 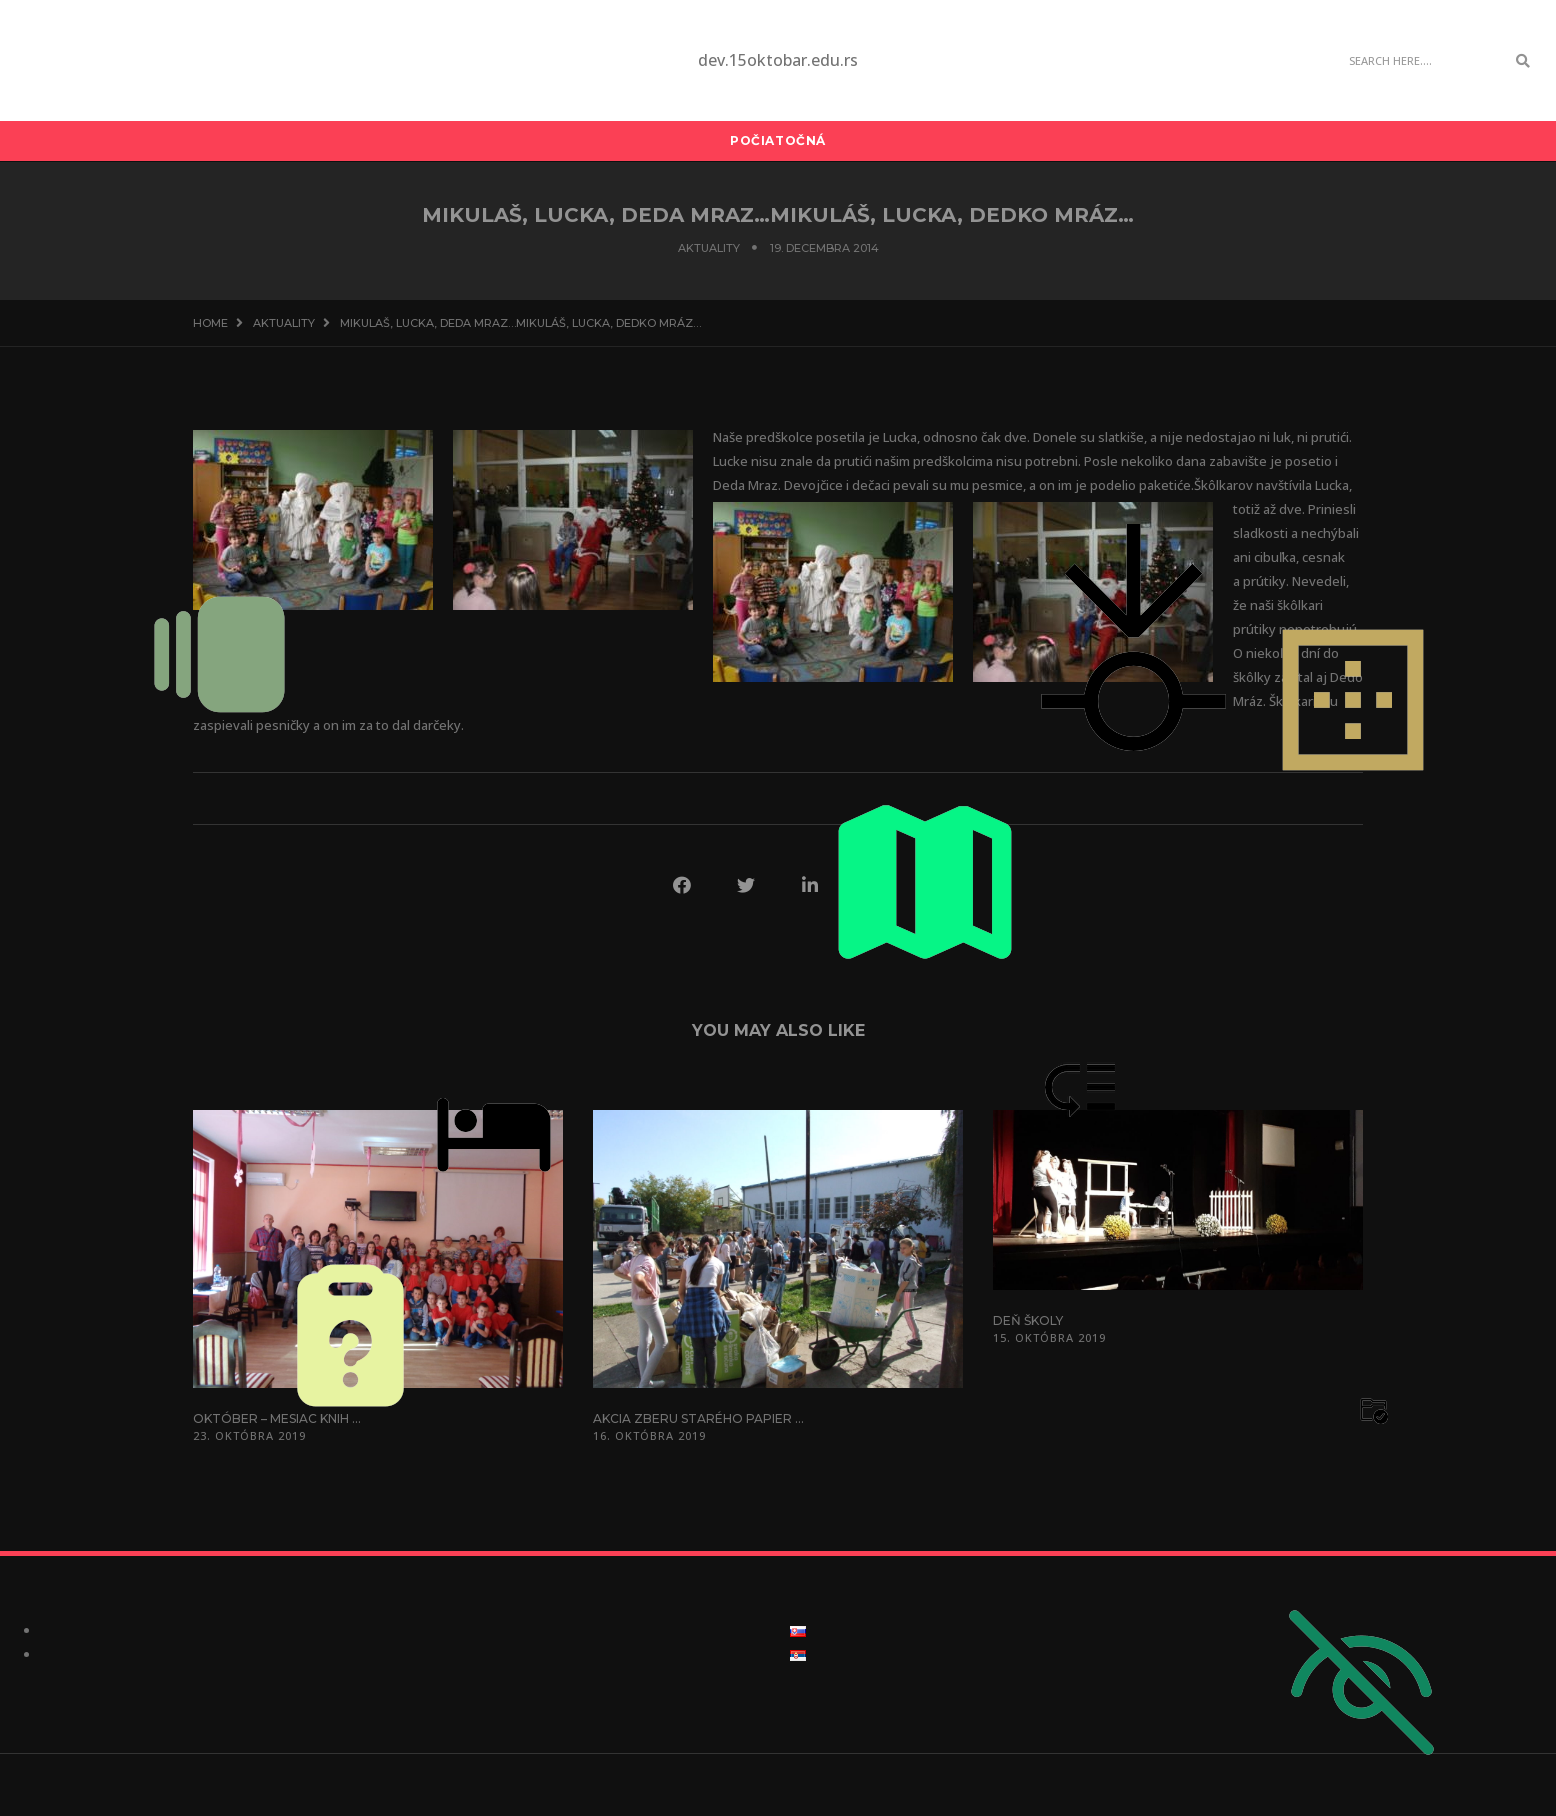 I want to click on open map view, so click(x=925, y=882).